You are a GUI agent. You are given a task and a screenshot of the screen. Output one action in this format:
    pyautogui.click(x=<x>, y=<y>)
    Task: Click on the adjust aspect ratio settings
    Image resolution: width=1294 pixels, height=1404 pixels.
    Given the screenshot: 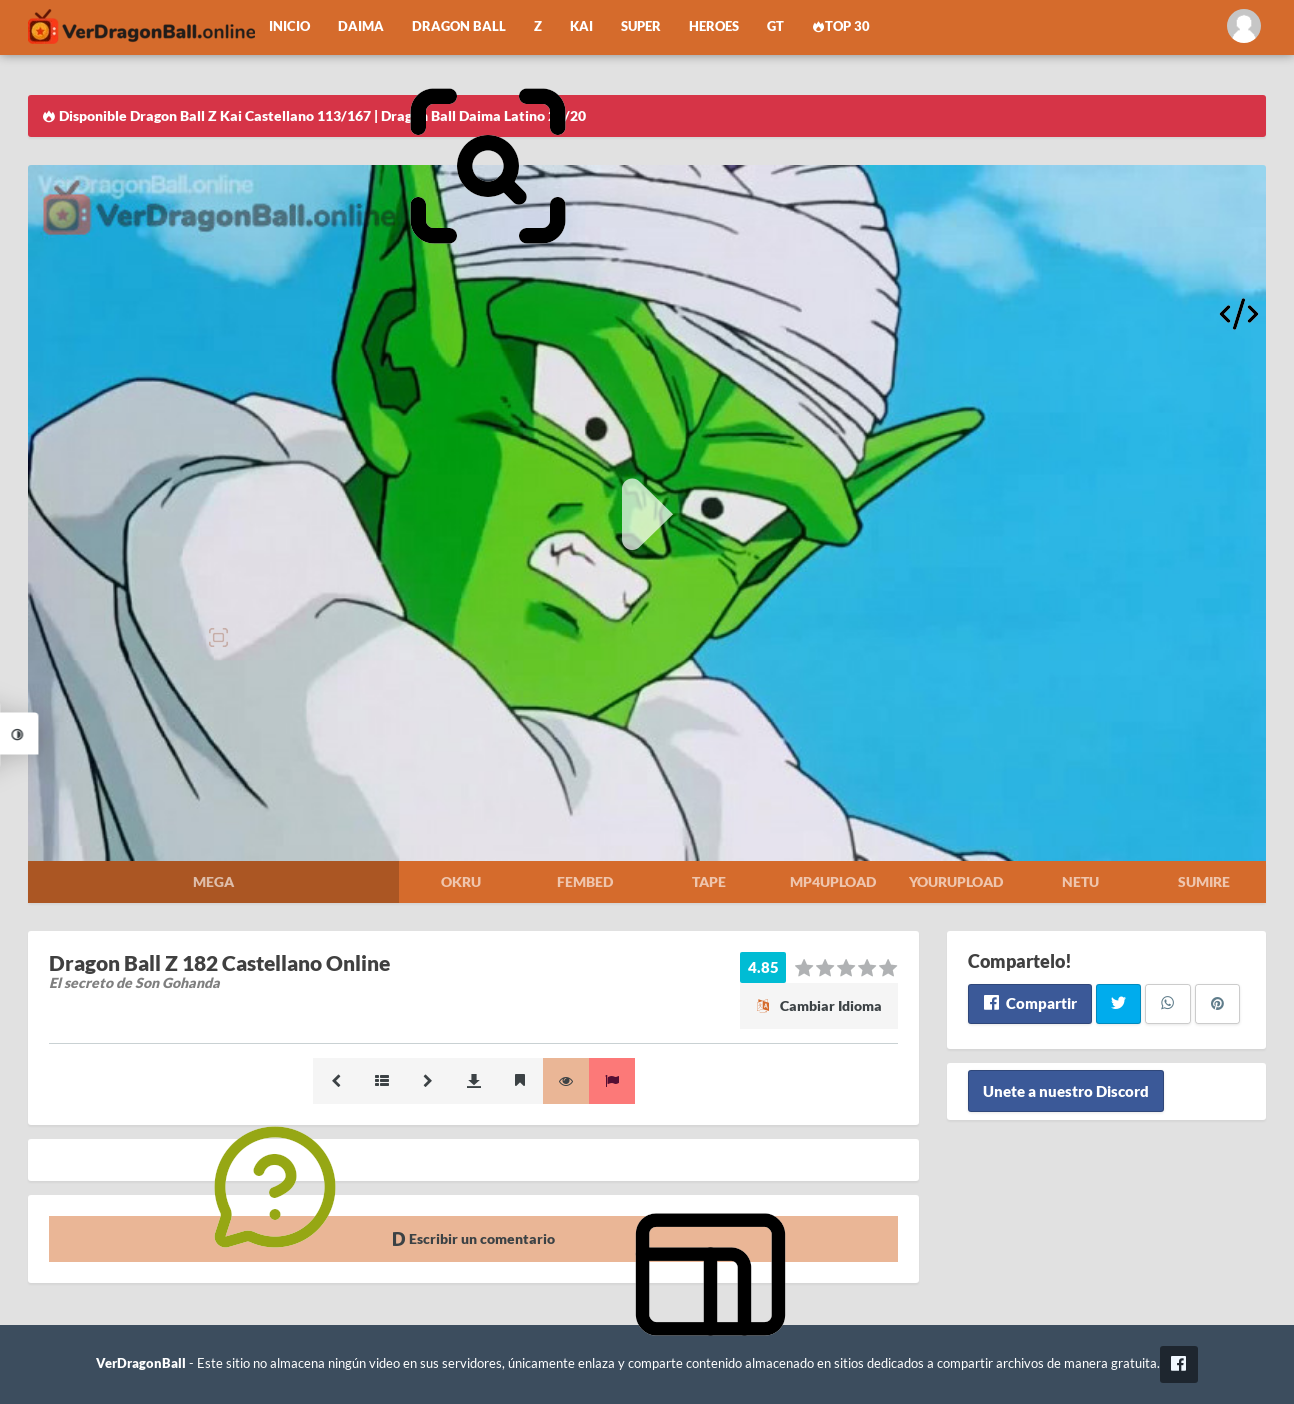 What is the action you would take?
    pyautogui.click(x=710, y=1274)
    